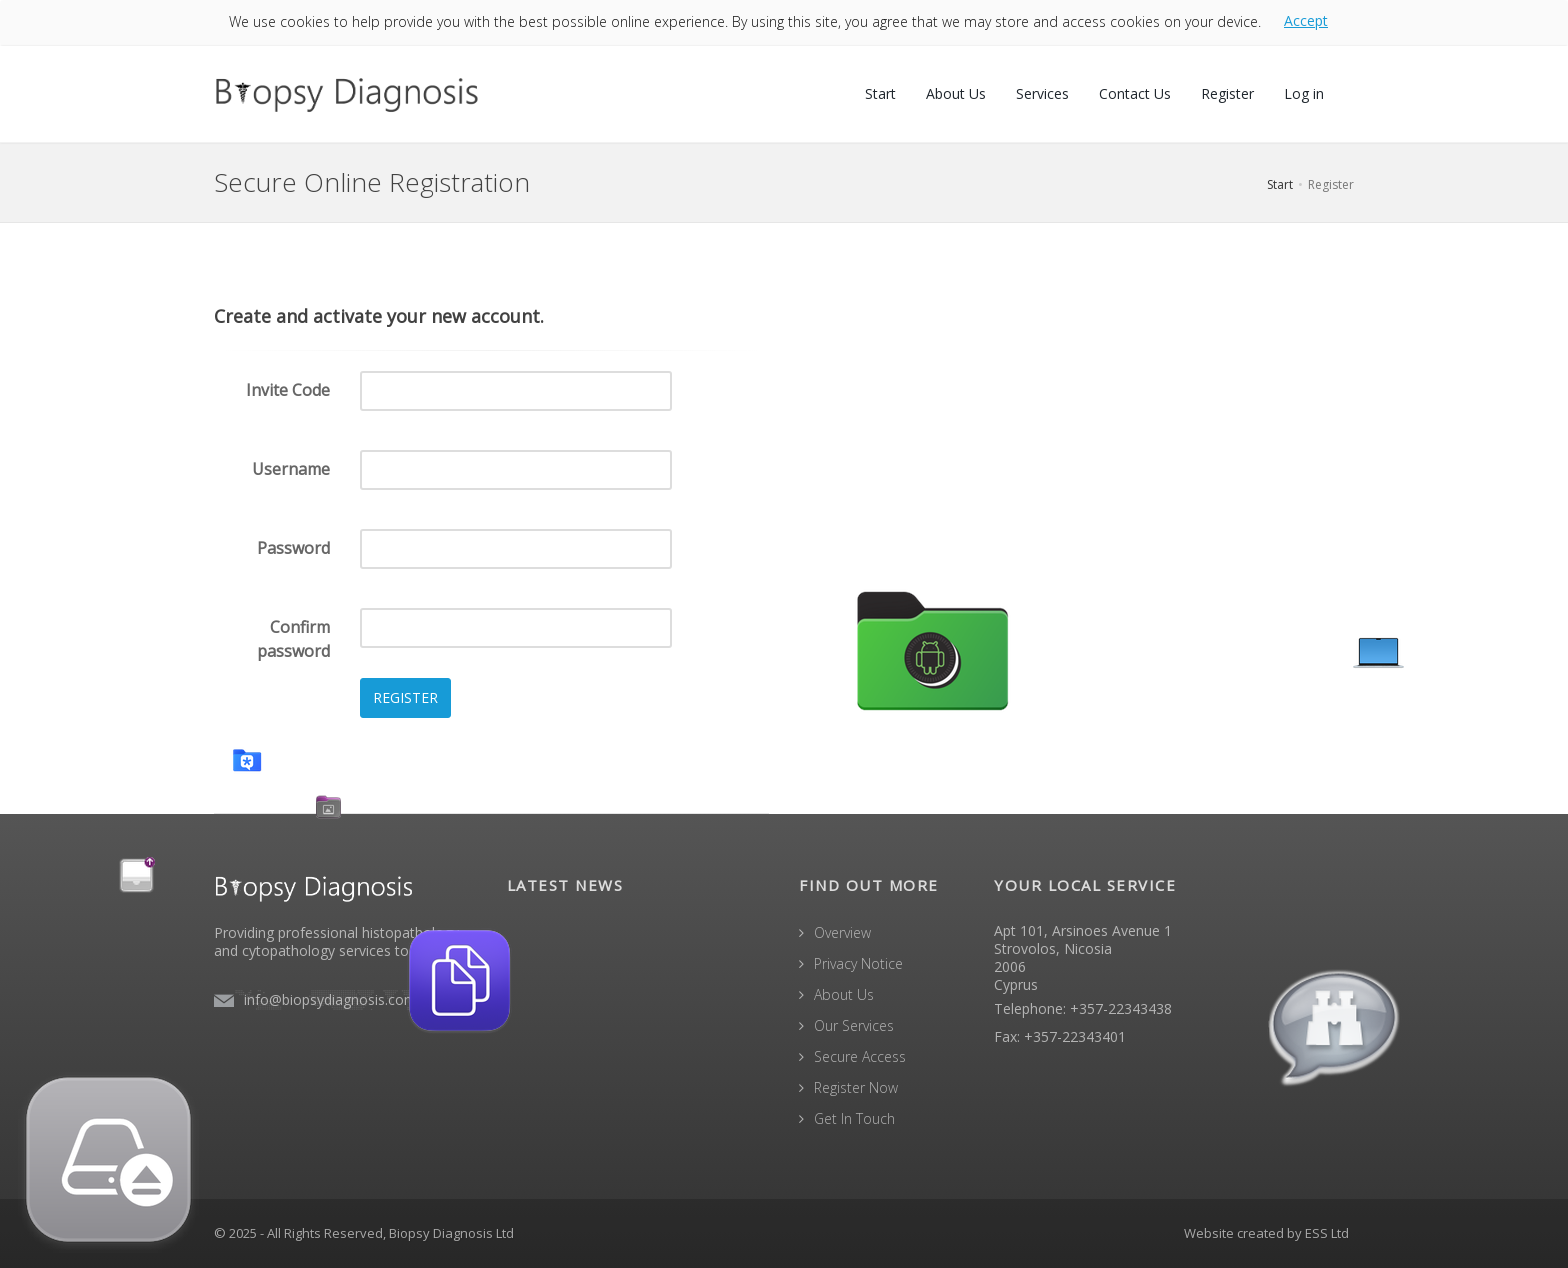 The height and width of the screenshot is (1268, 1568). I want to click on receive a message from a remote desktop administrator, so click(1334, 1038).